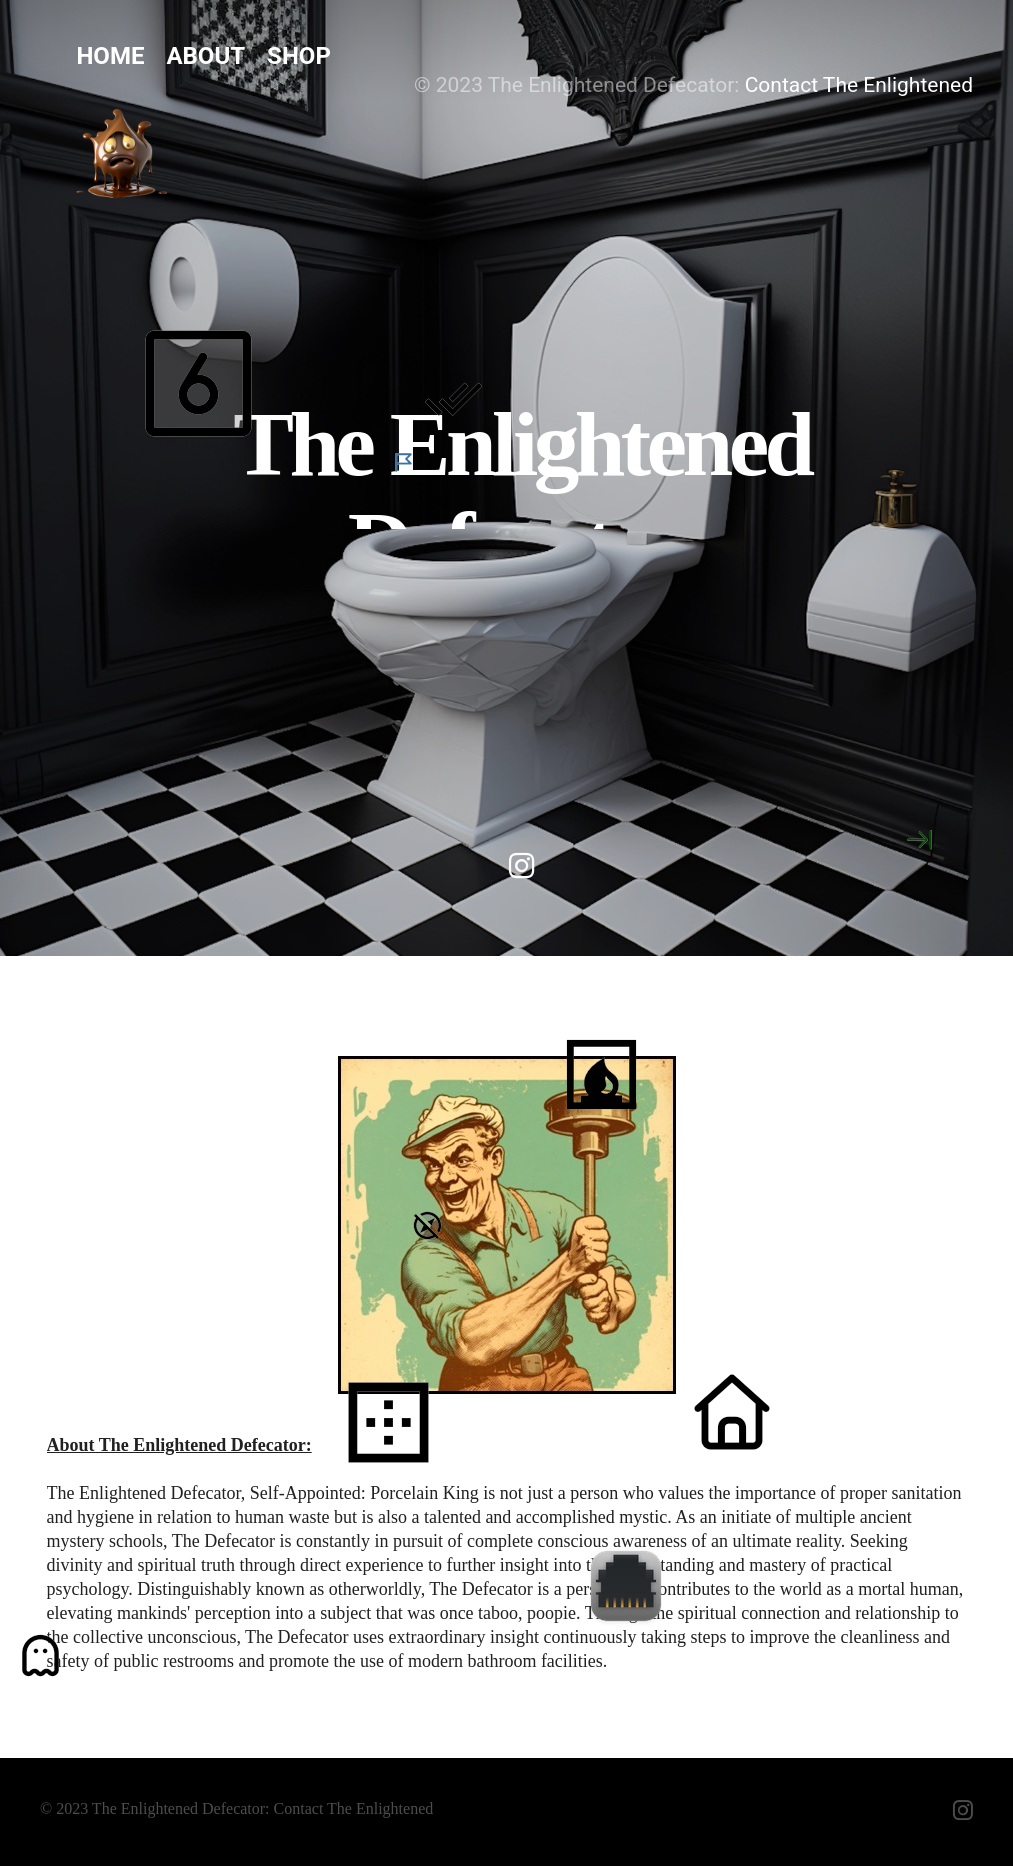 Image resolution: width=1013 pixels, height=1866 pixels. I want to click on all items marked as complete, so click(453, 398).